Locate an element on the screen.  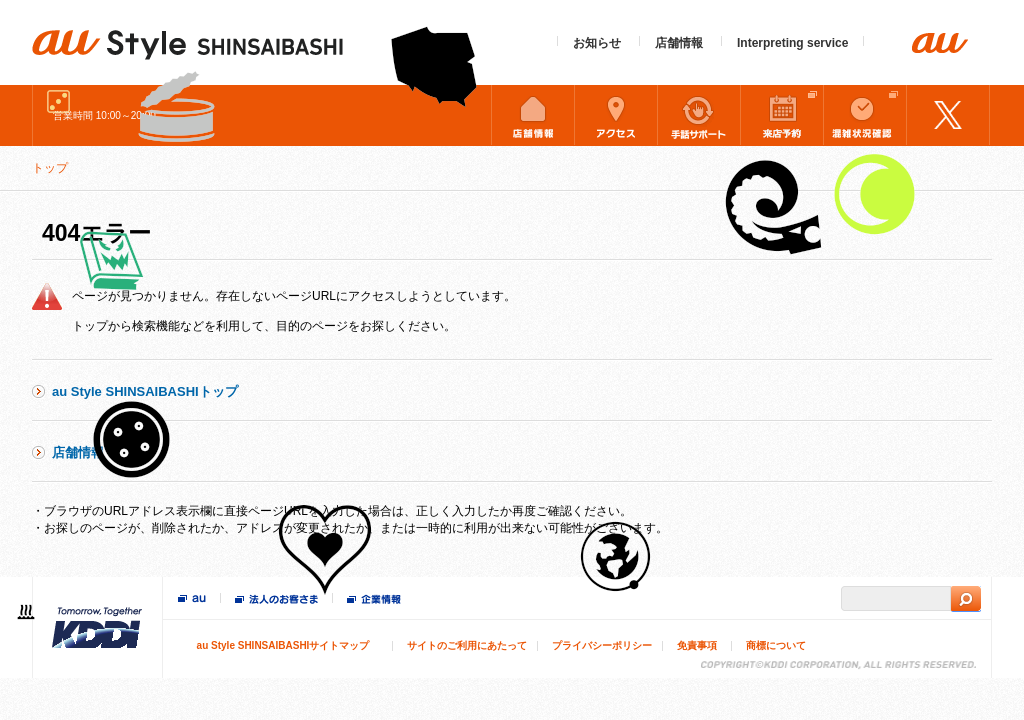
select Poland as your country or region is located at coordinates (434, 67).